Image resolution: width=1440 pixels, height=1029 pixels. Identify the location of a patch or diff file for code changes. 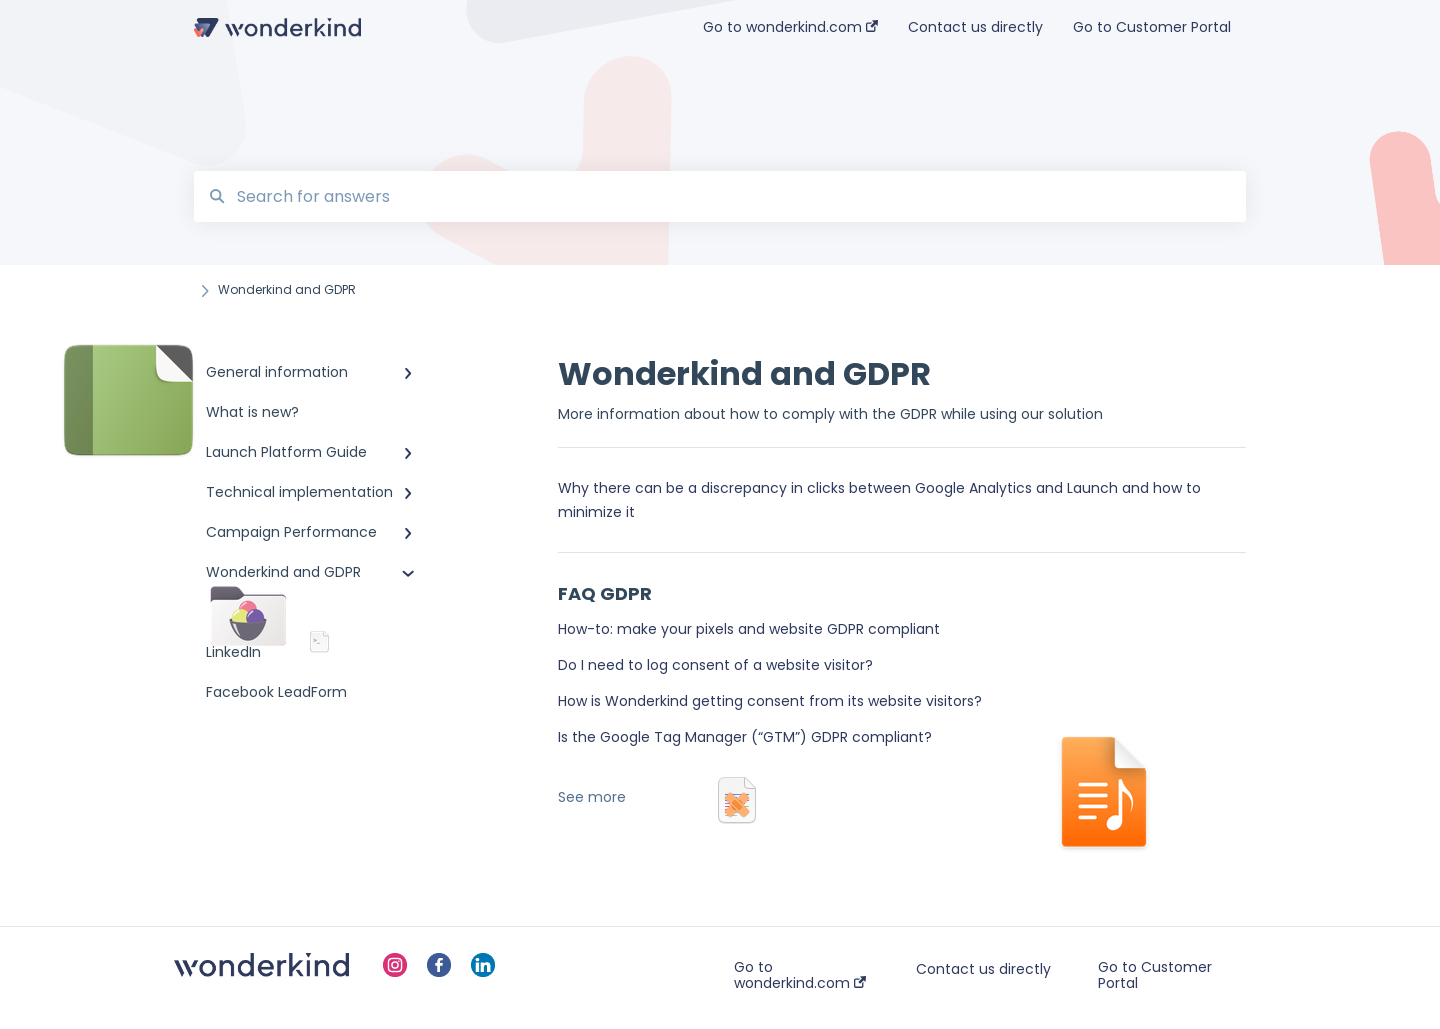
(737, 800).